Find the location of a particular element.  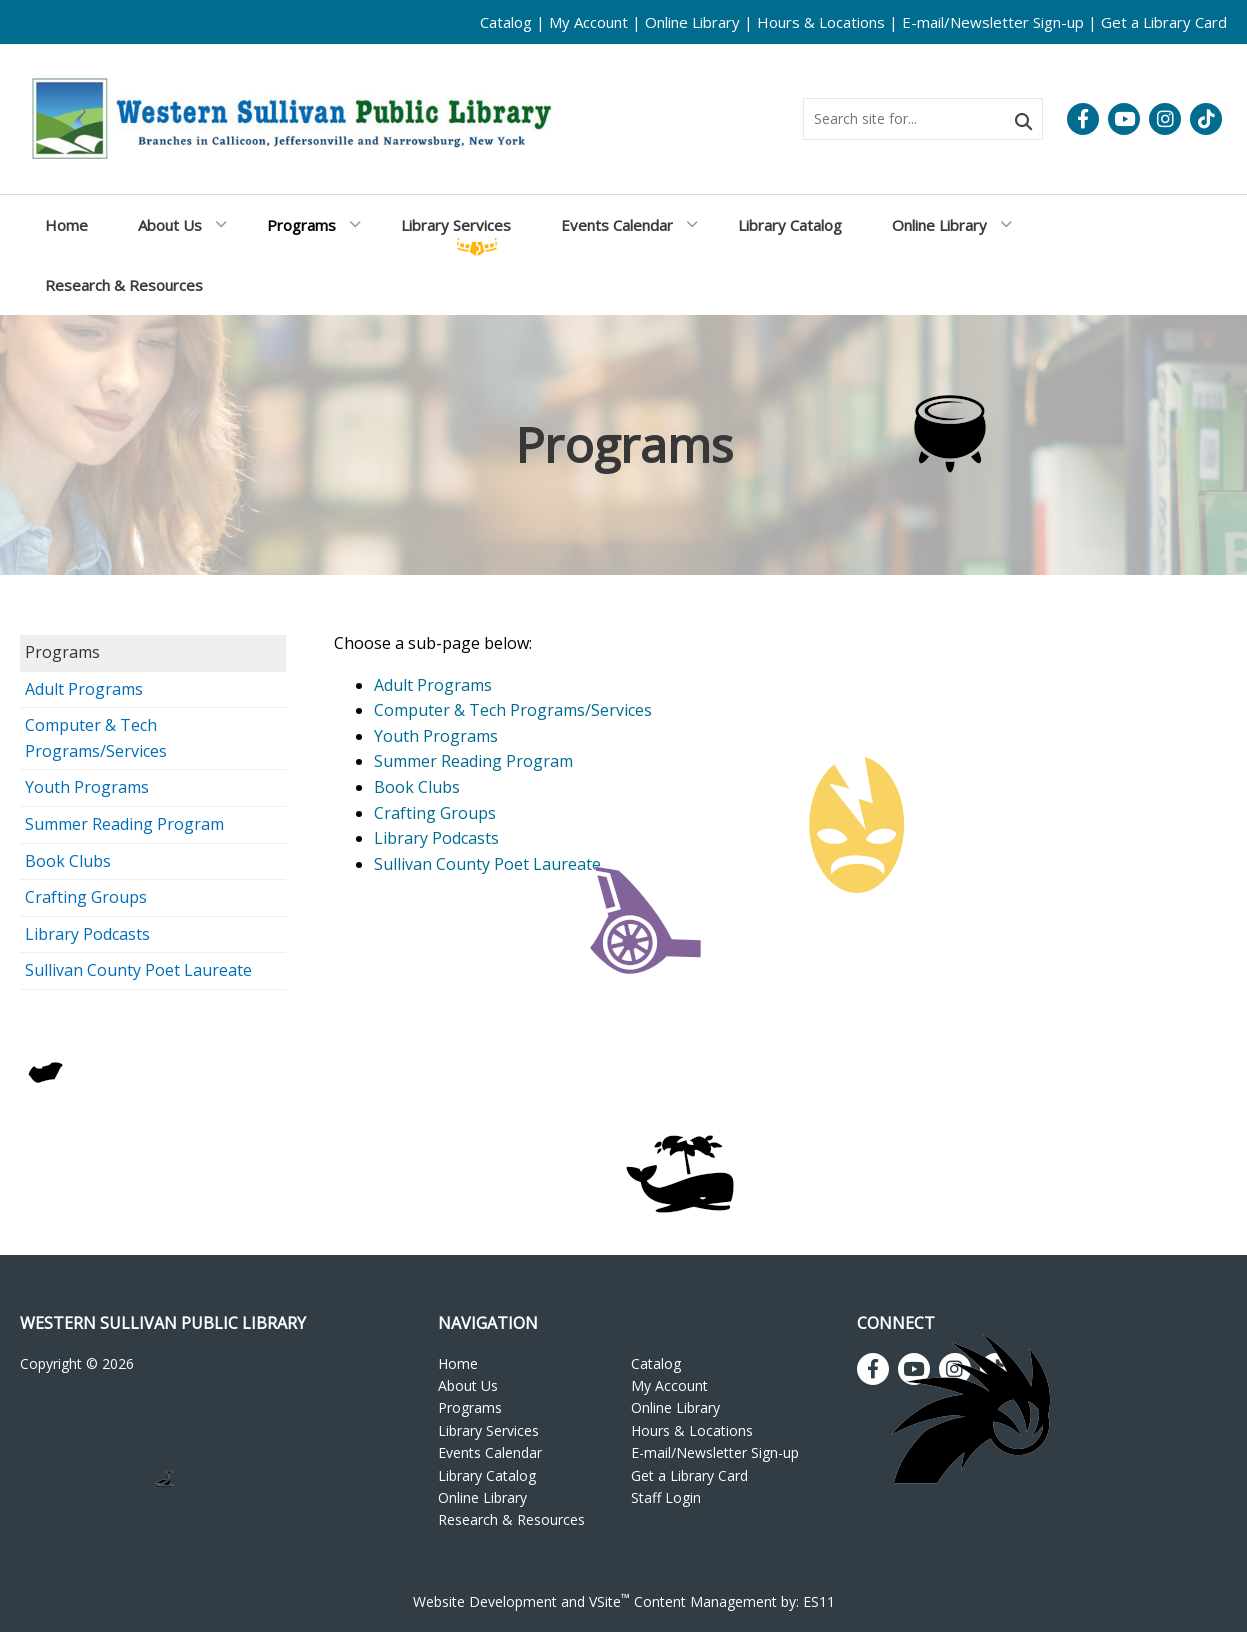

cast an electrical or lightning spell is located at coordinates (970, 1403).